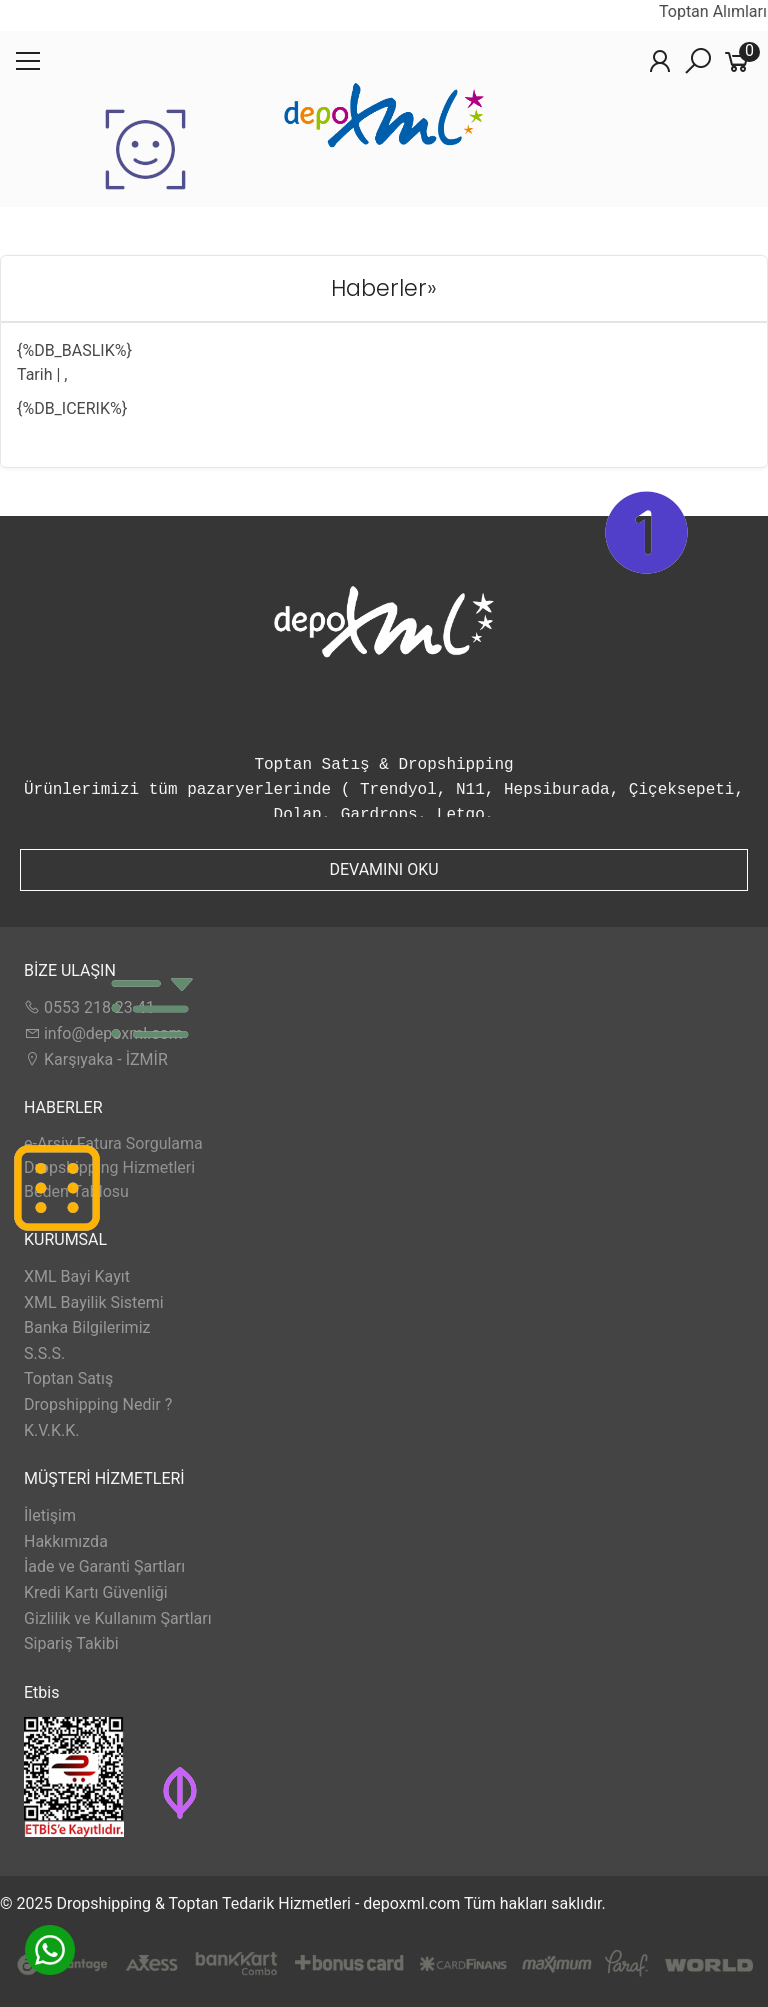 The height and width of the screenshot is (2007, 768). I want to click on MongoDB database service logo, so click(180, 1793).